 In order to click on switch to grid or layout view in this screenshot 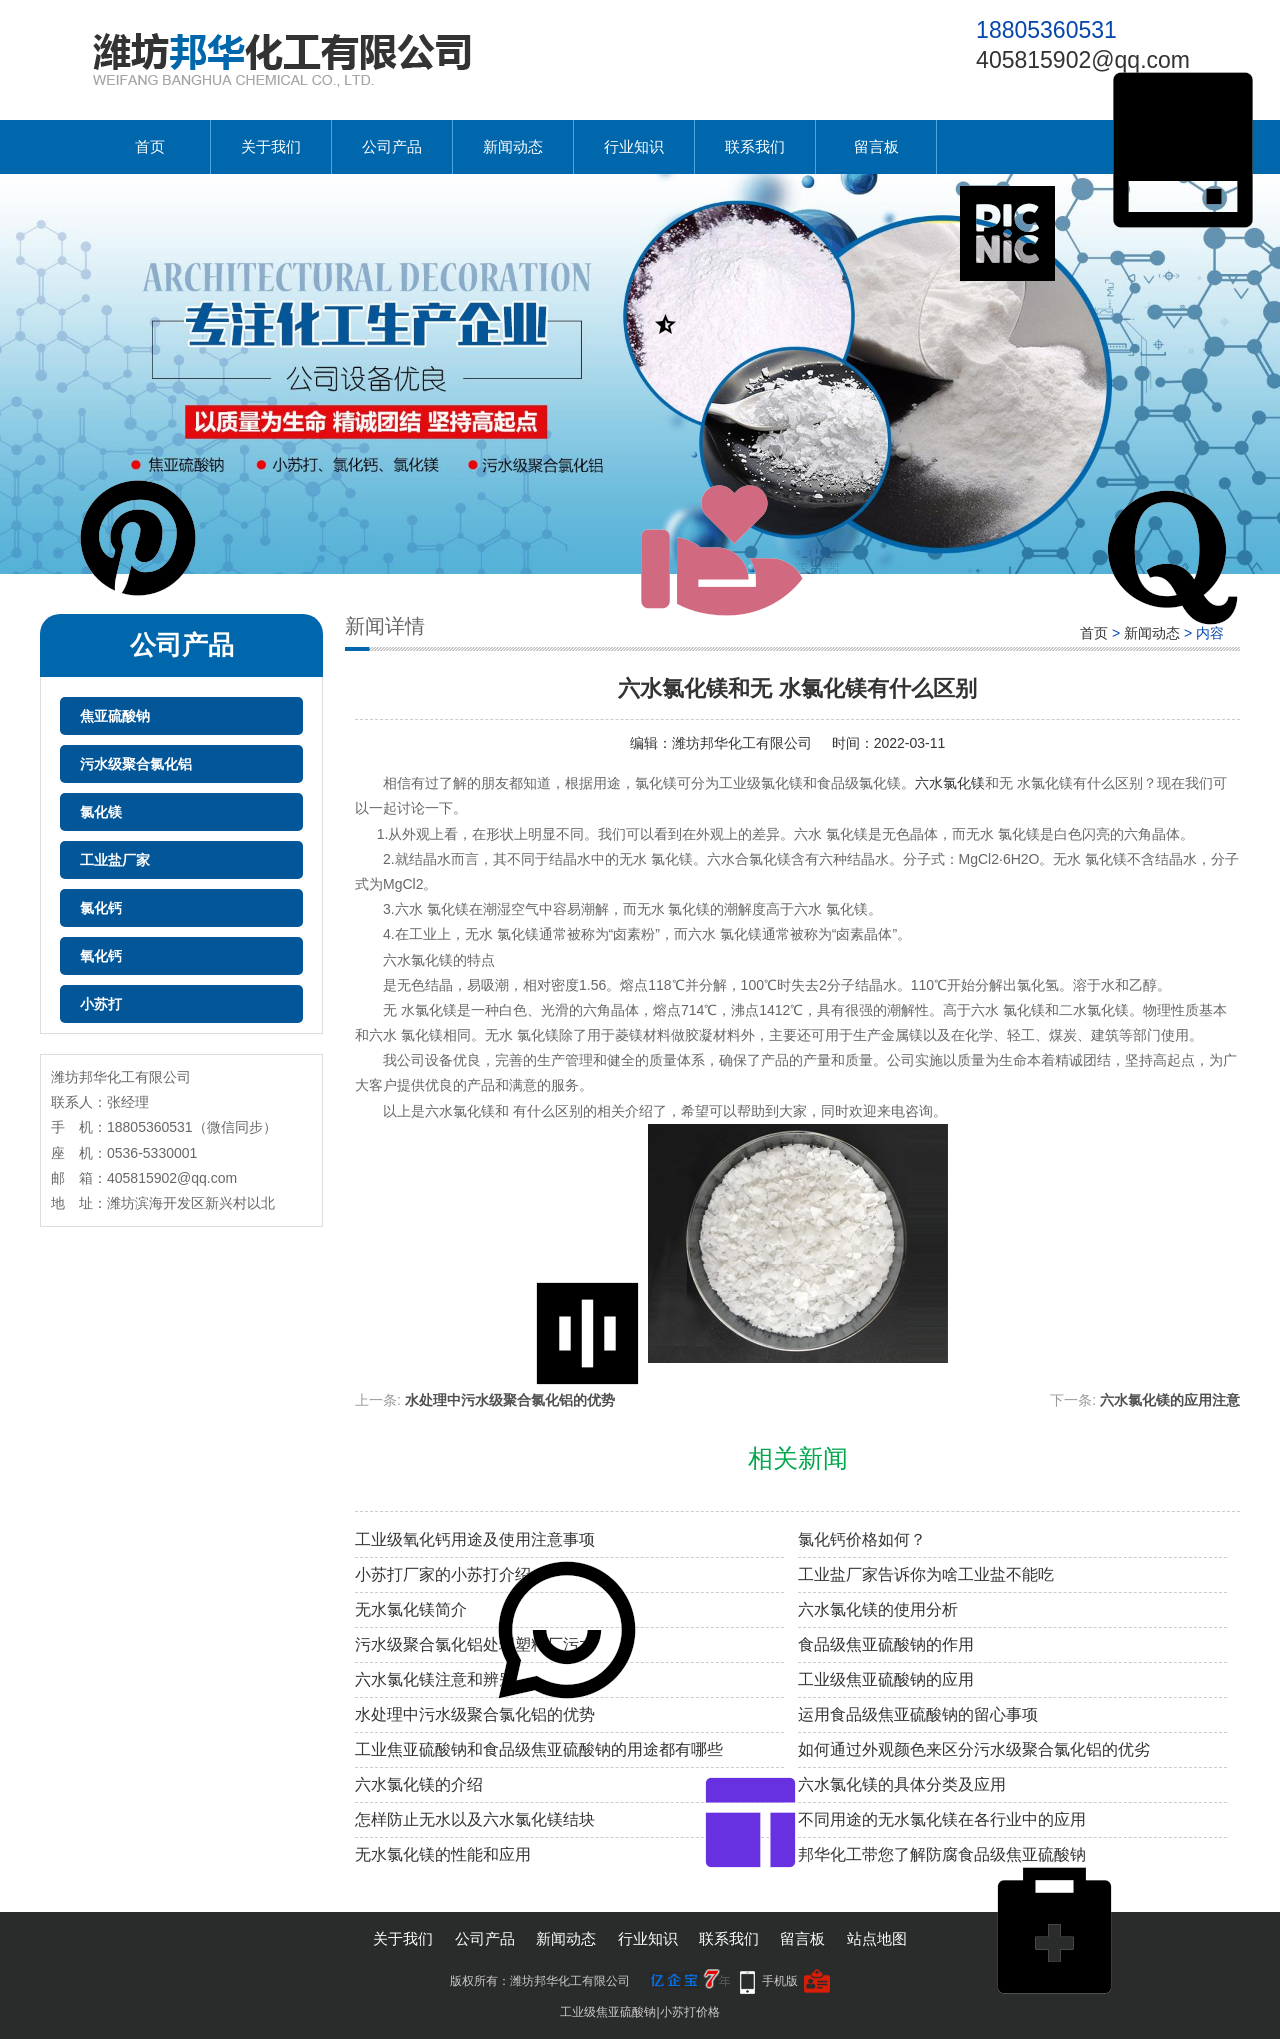, I will do `click(750, 1822)`.